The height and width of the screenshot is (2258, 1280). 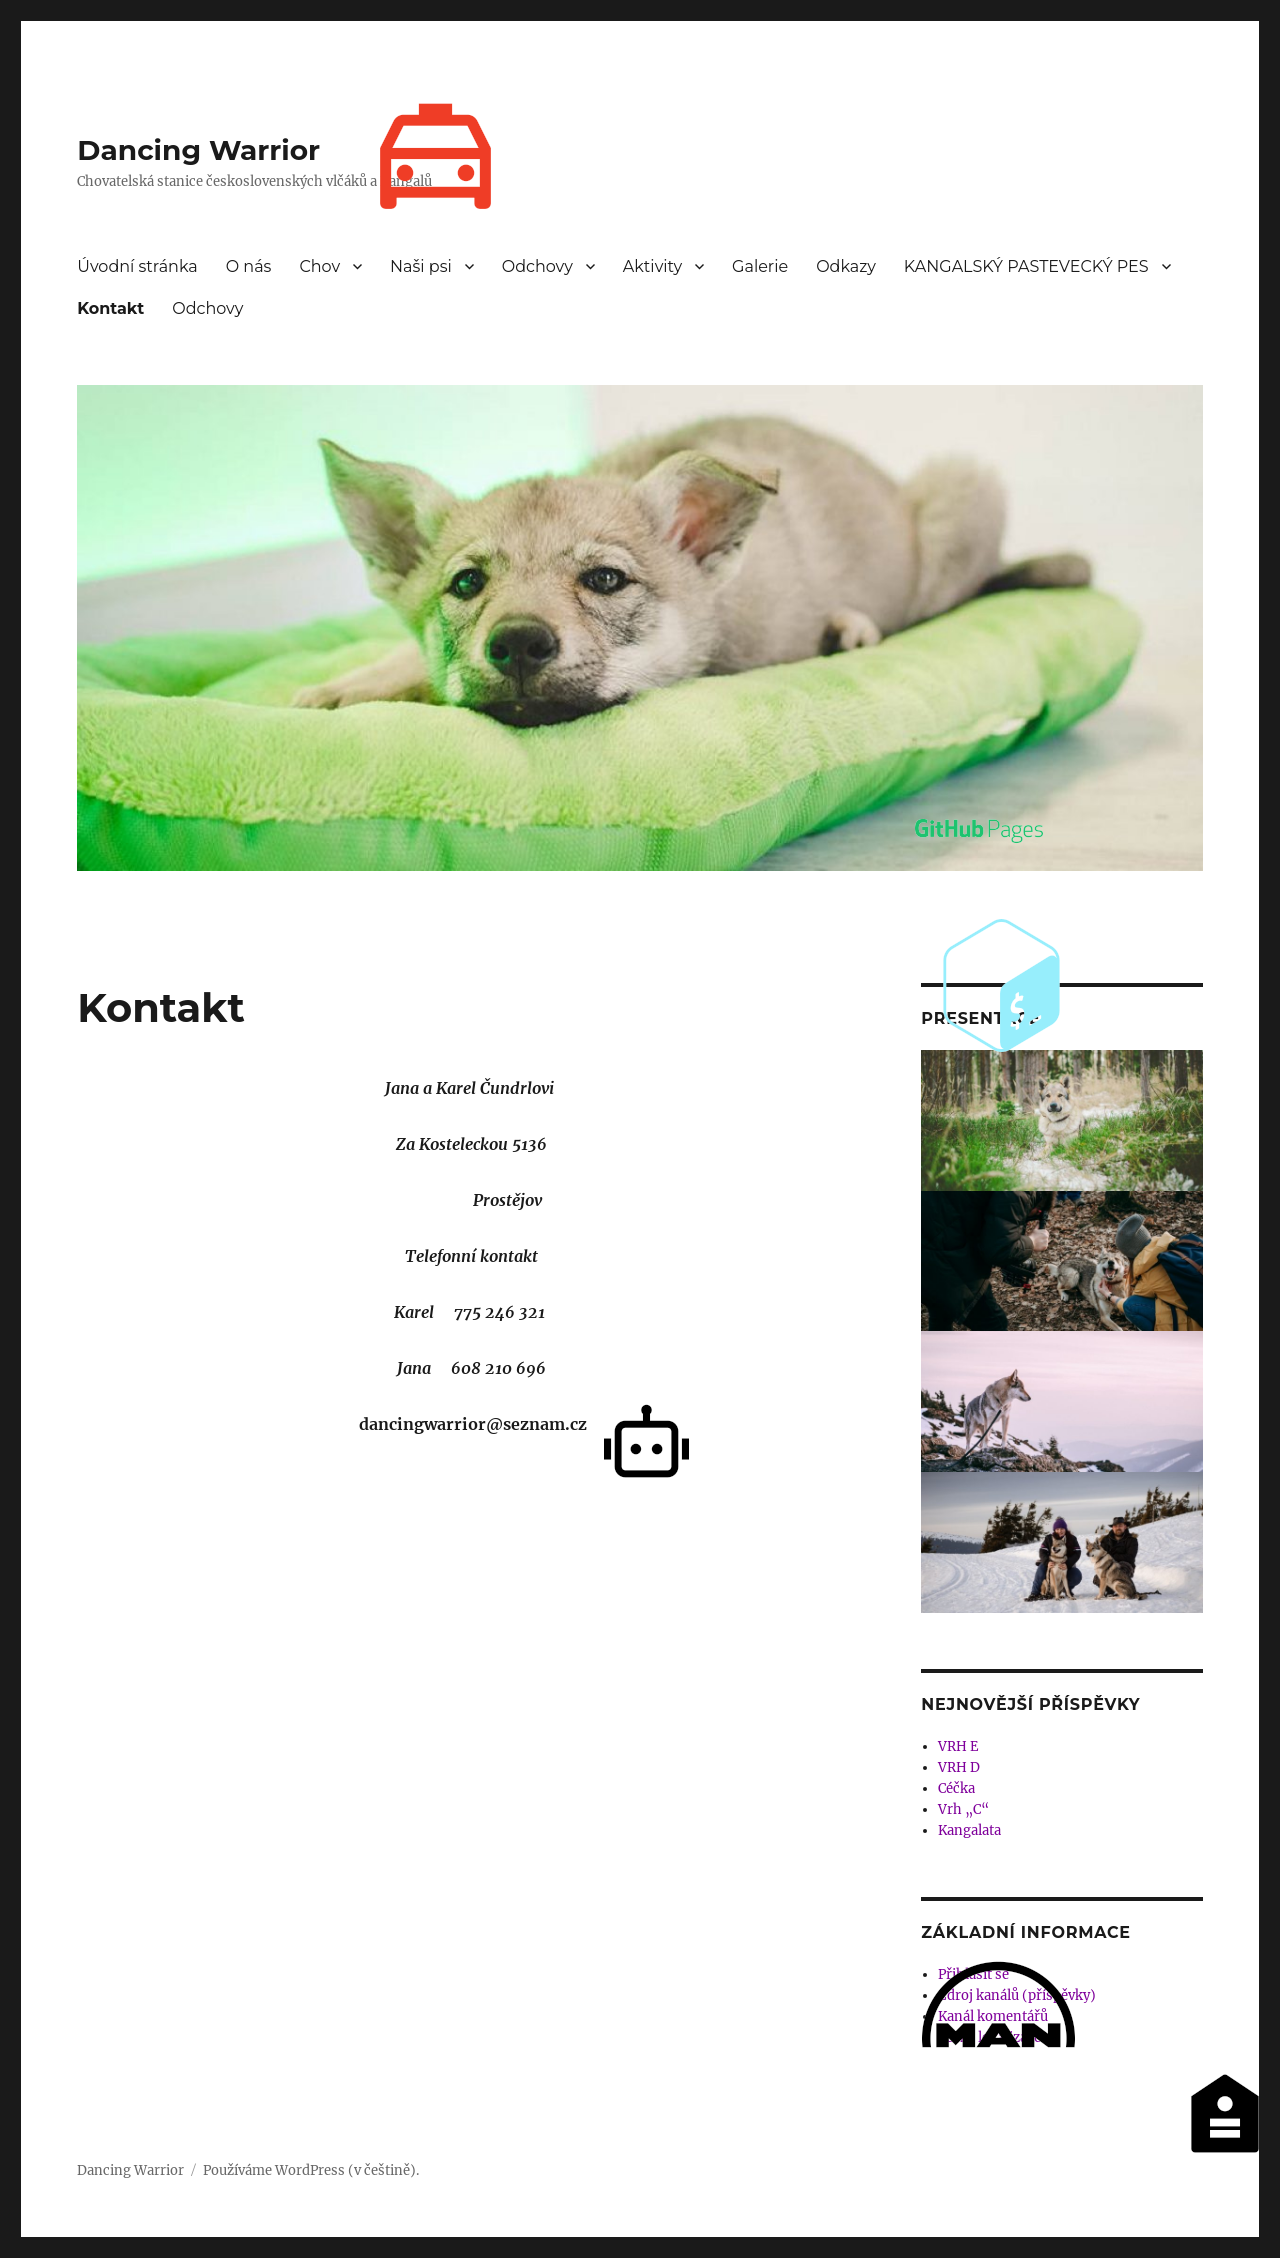 I want to click on MAN truck and bus company logo, so click(x=998, y=2004).